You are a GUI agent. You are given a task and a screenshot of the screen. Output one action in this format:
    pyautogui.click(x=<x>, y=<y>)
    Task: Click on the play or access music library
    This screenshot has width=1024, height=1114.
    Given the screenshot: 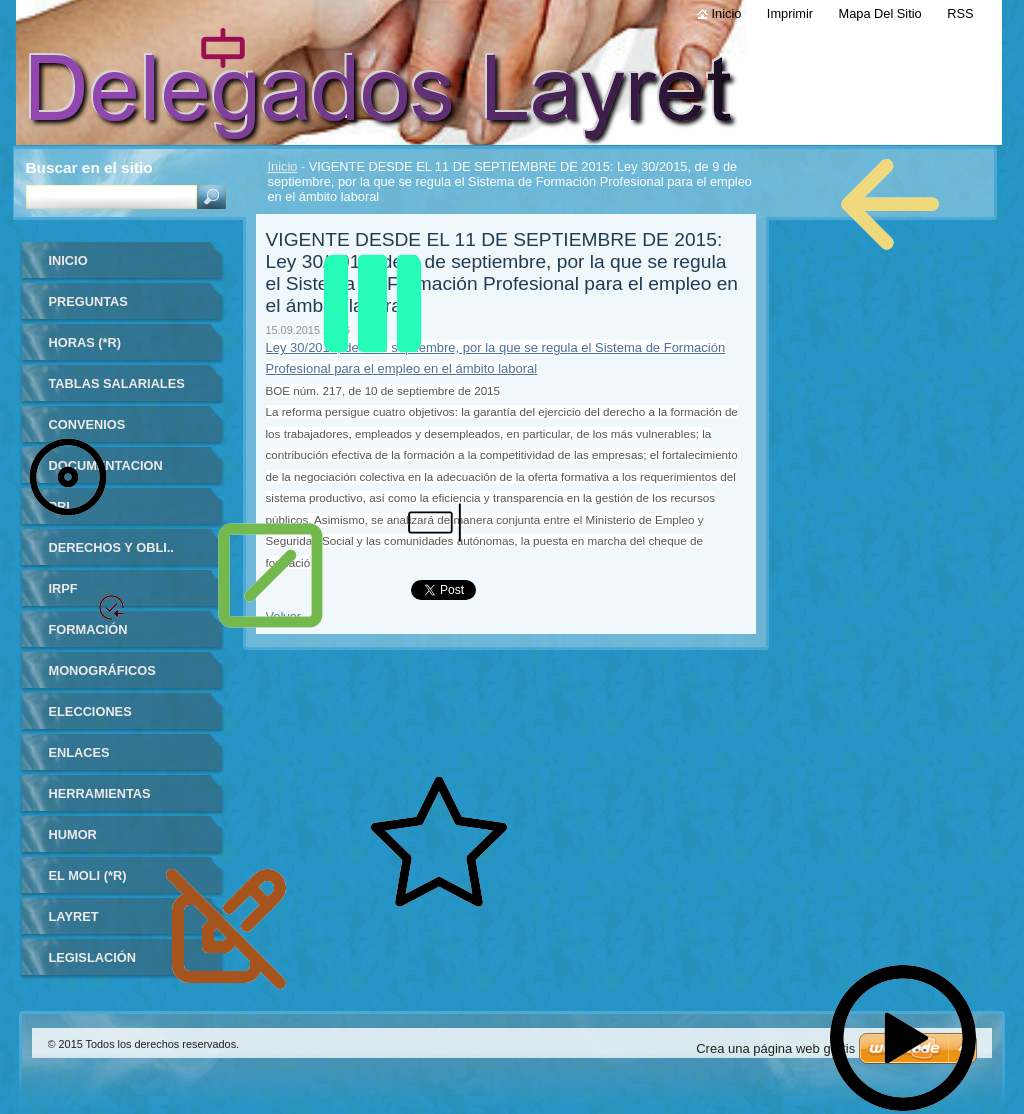 What is the action you would take?
    pyautogui.click(x=68, y=477)
    